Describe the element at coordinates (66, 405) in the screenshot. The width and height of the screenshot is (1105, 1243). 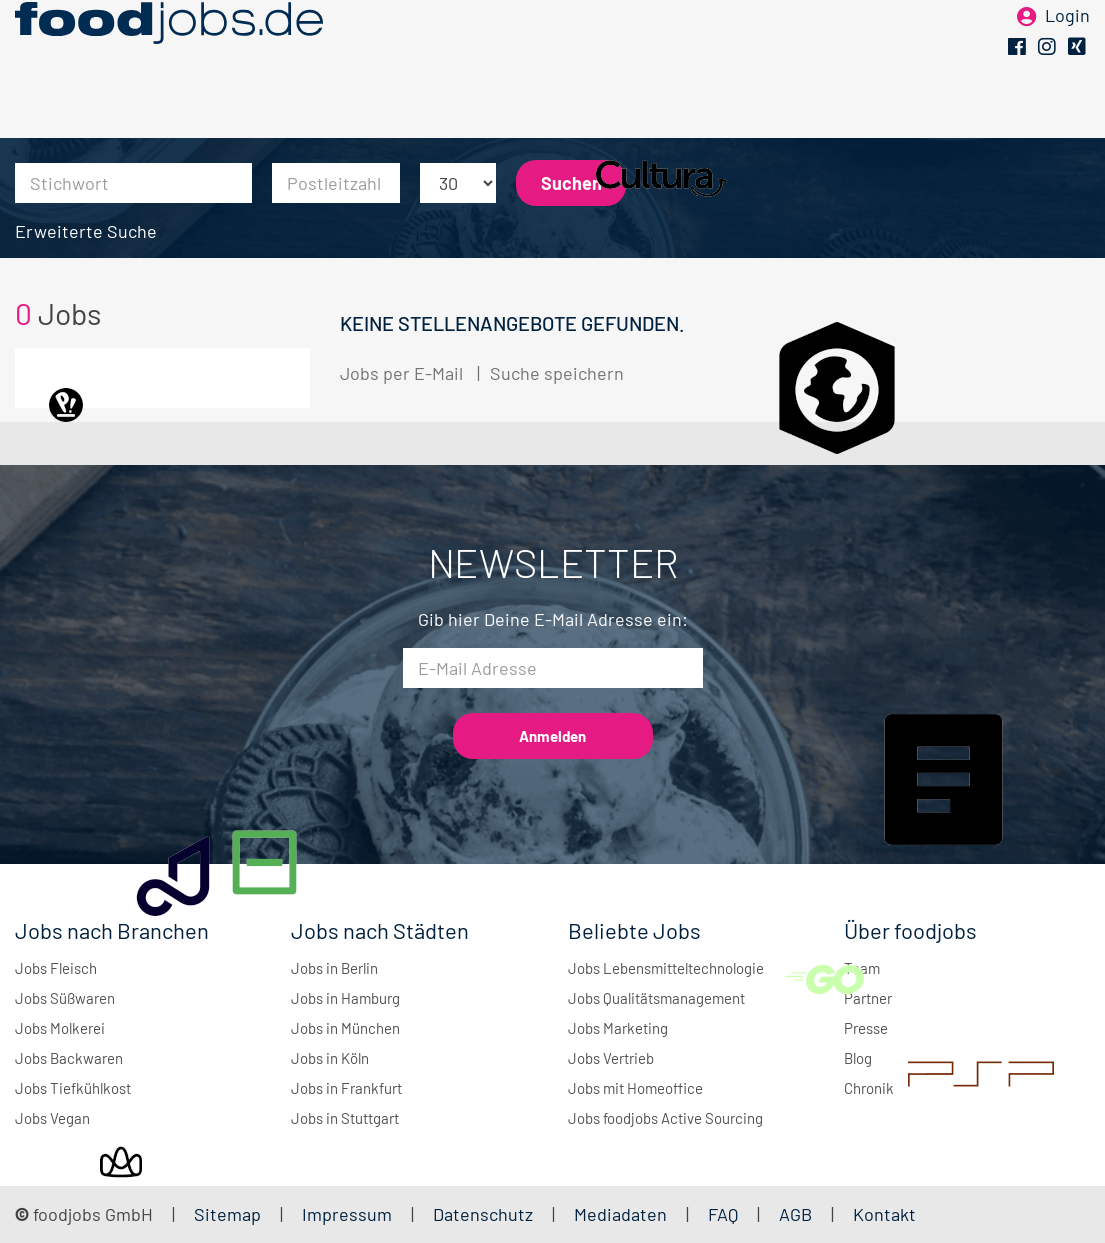
I see `pop!_os linux distribution logo` at that location.